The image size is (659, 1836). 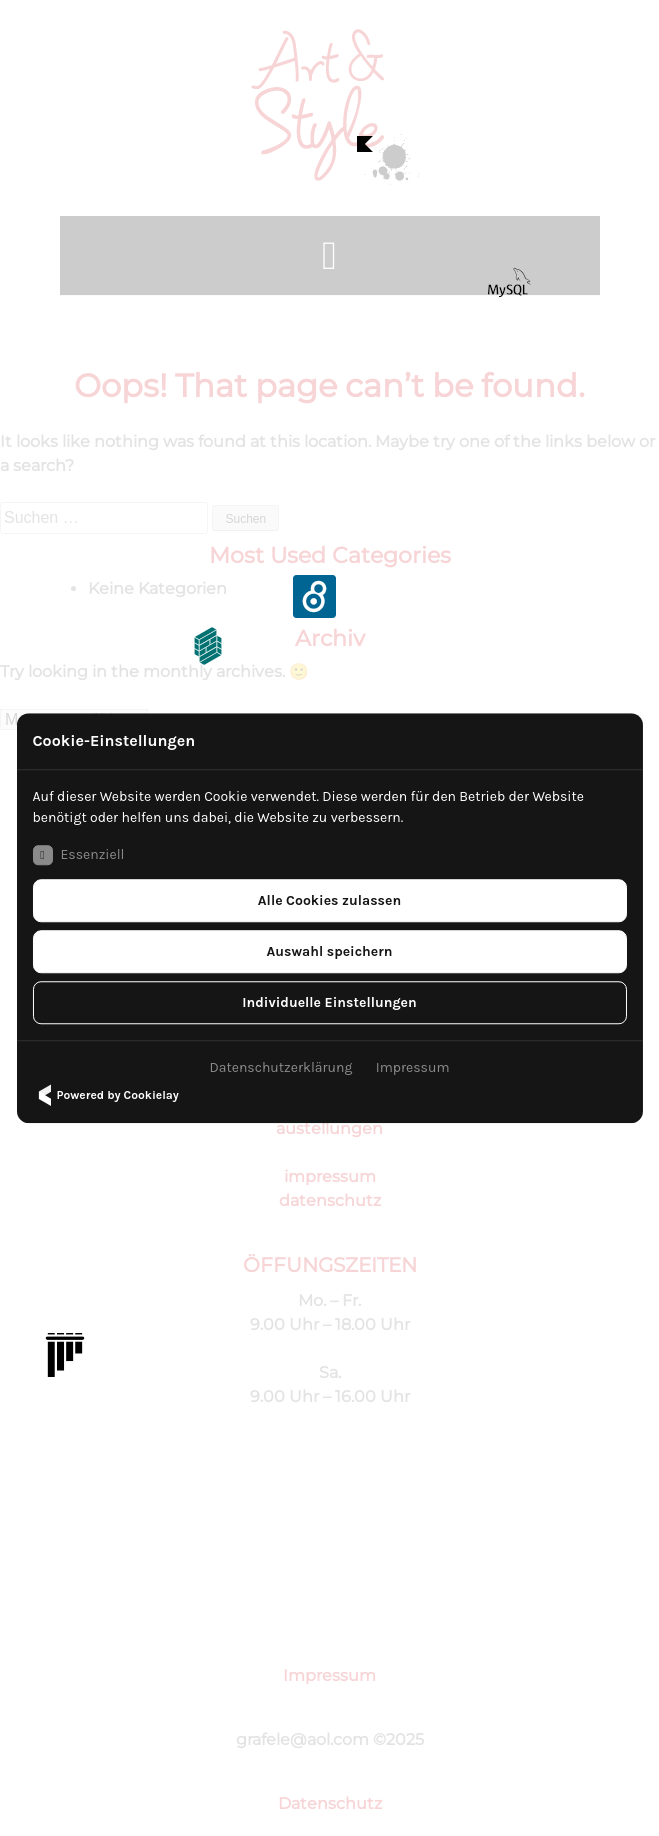 I want to click on Formik library logo, so click(x=208, y=646).